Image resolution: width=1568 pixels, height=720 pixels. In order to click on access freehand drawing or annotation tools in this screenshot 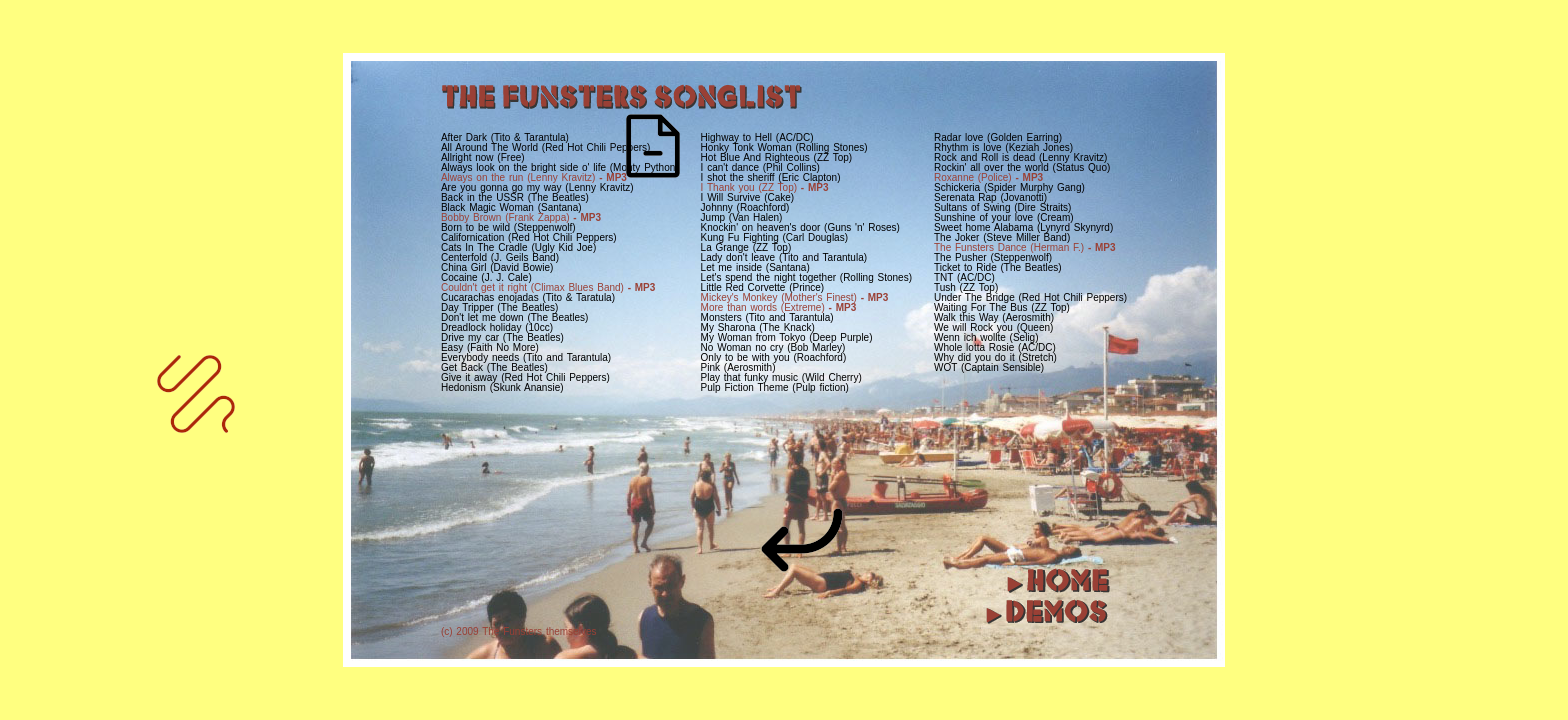, I will do `click(196, 394)`.